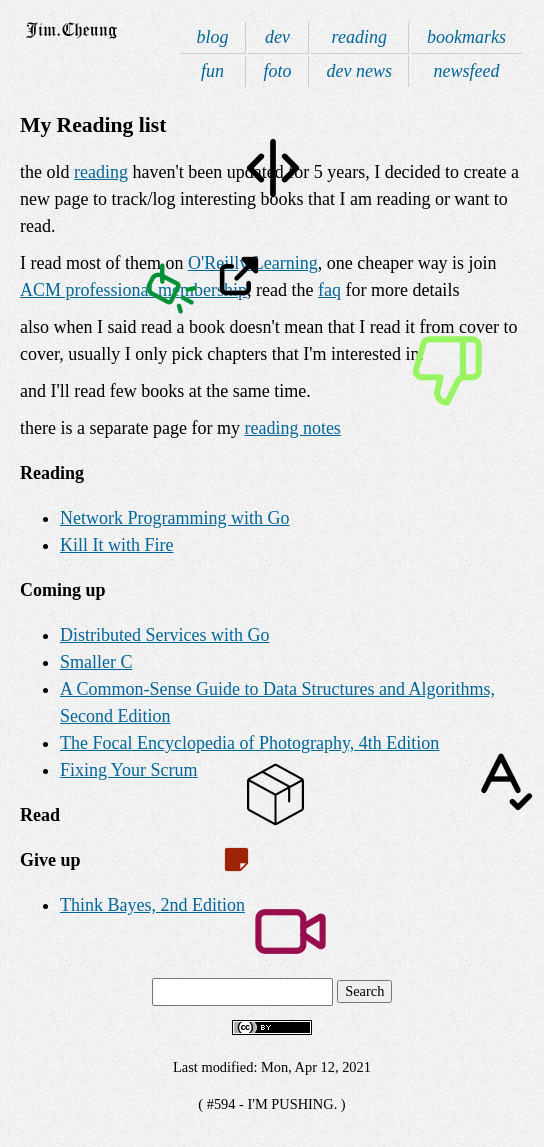 The width and height of the screenshot is (544, 1147). What do you see at coordinates (501, 779) in the screenshot?
I see `check spelling and grammar` at bounding box center [501, 779].